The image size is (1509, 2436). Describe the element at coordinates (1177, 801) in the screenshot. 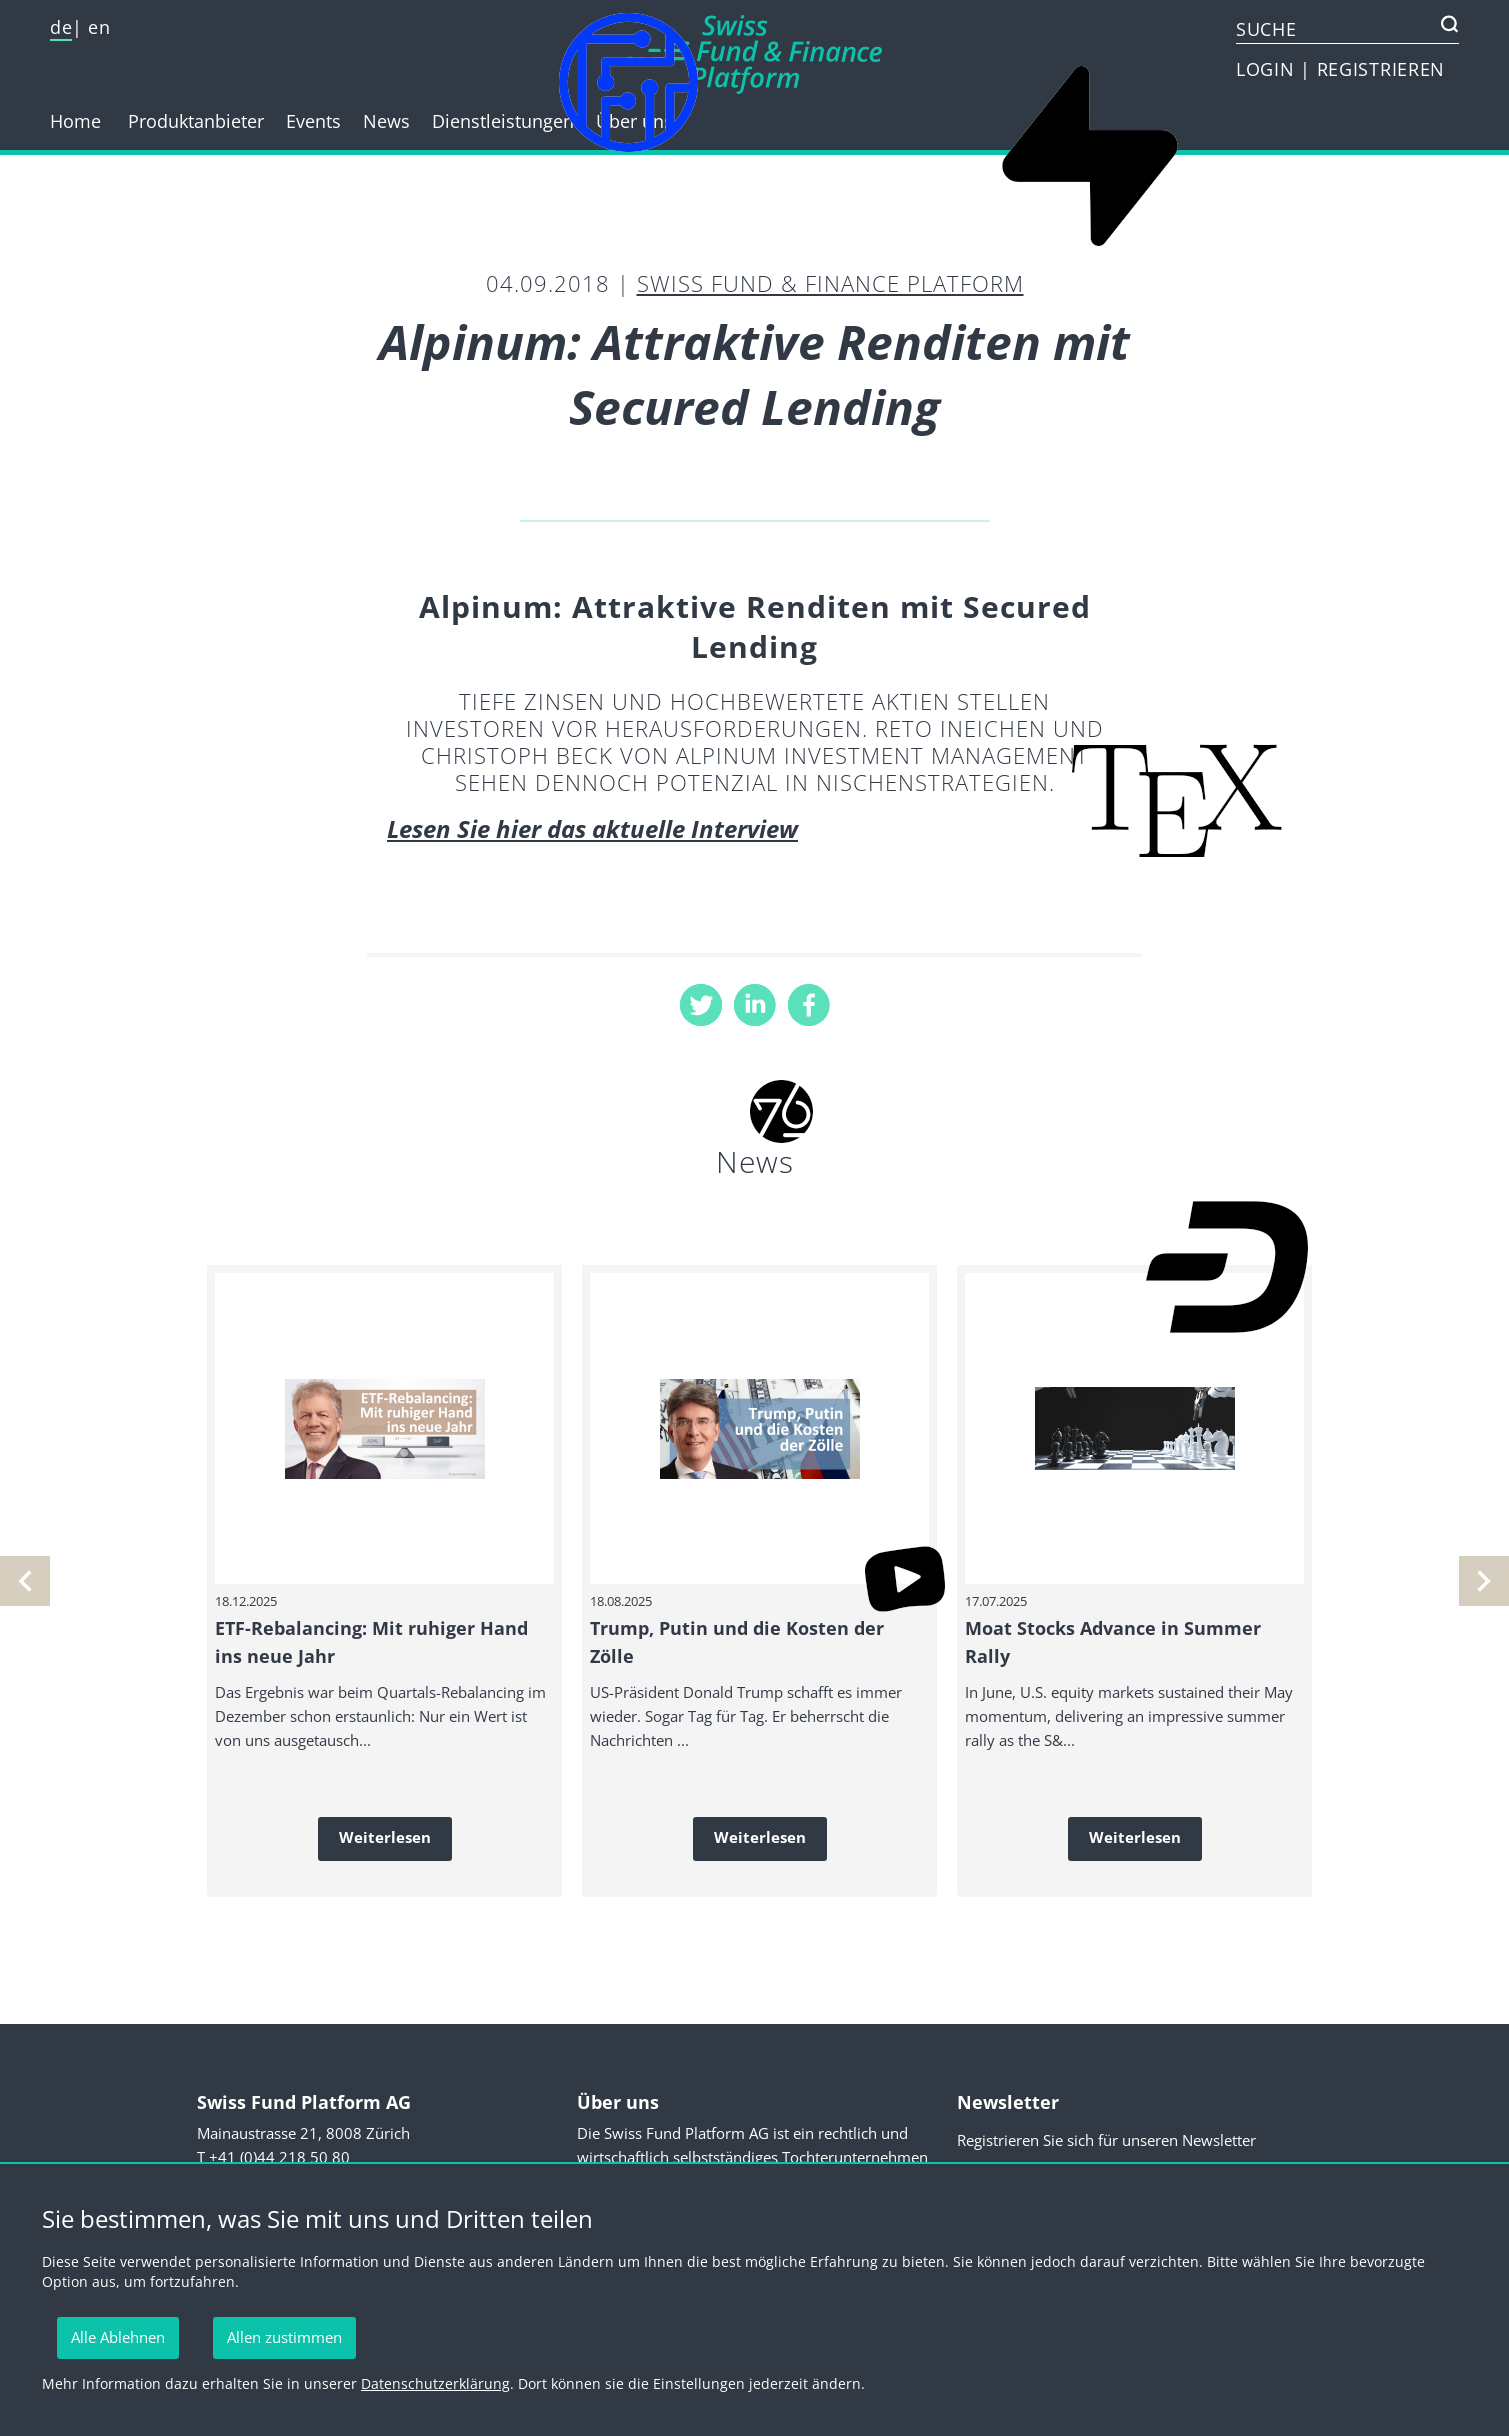

I see `TeX typesetting system logo` at that location.